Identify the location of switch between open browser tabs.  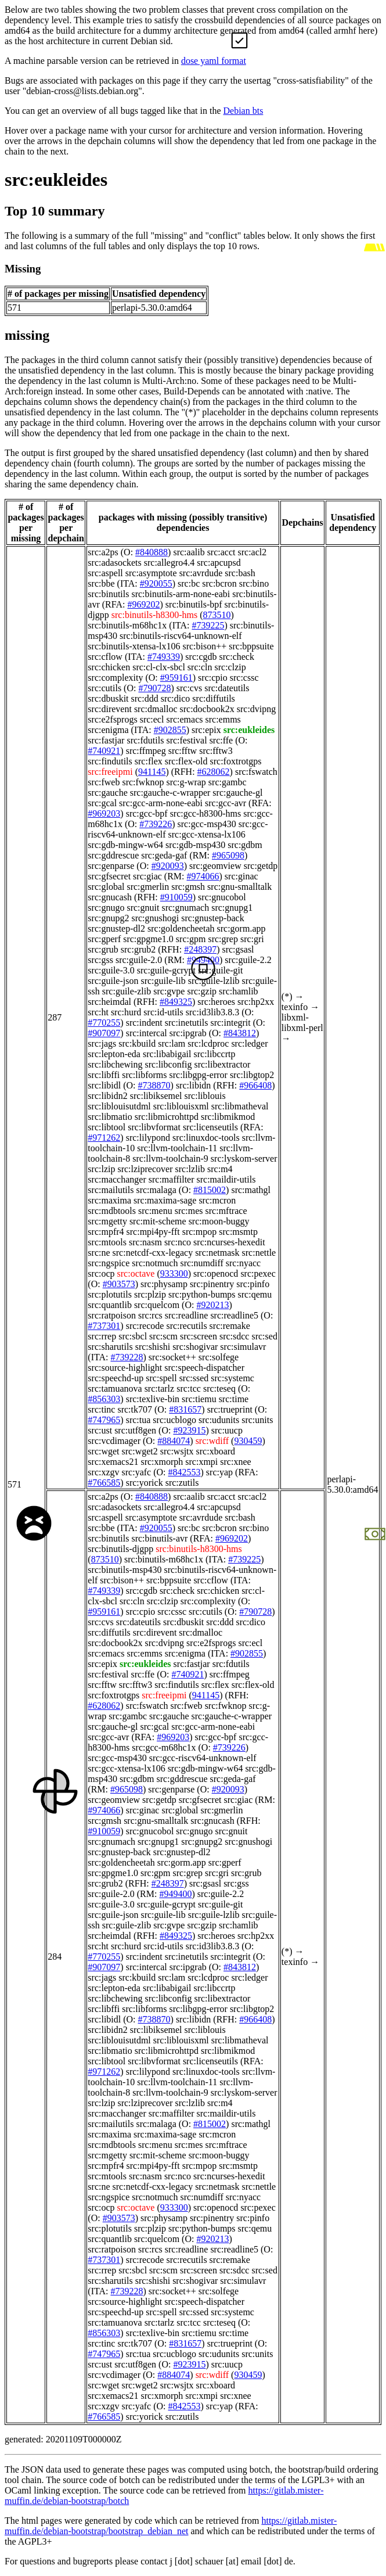
(374, 247).